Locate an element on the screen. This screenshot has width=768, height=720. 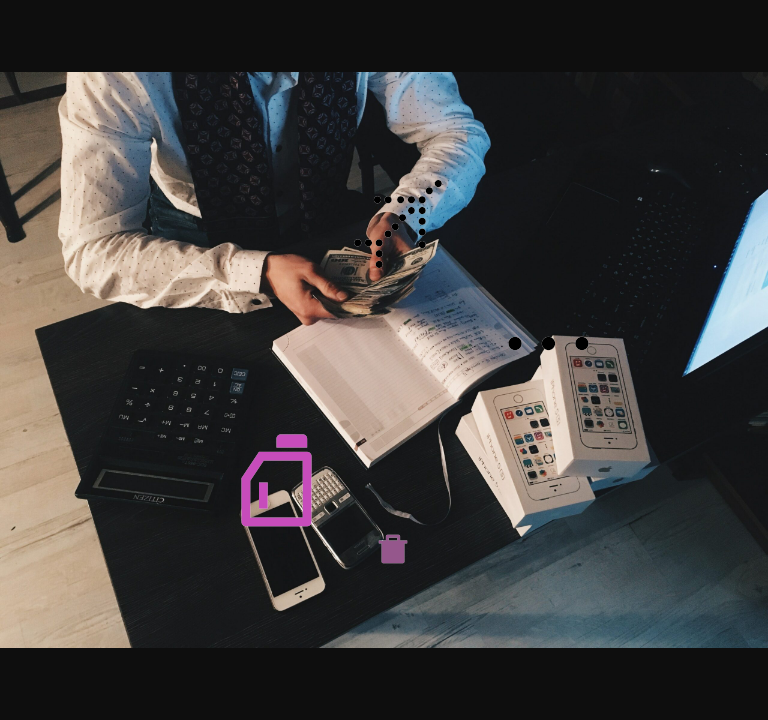
open the Indigo app is located at coordinates (398, 224).